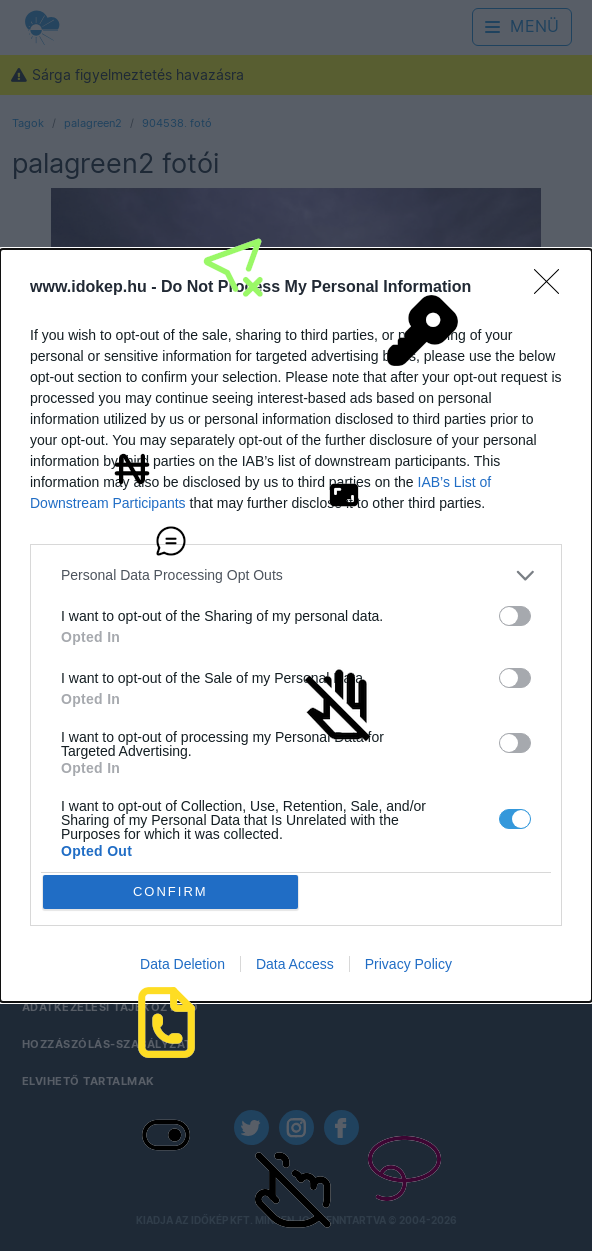  I want to click on access security or login settings, so click(422, 330).